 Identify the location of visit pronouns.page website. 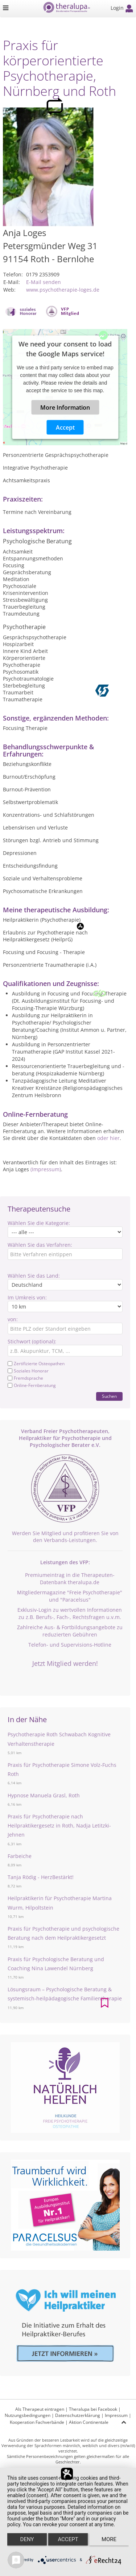
(99, 993).